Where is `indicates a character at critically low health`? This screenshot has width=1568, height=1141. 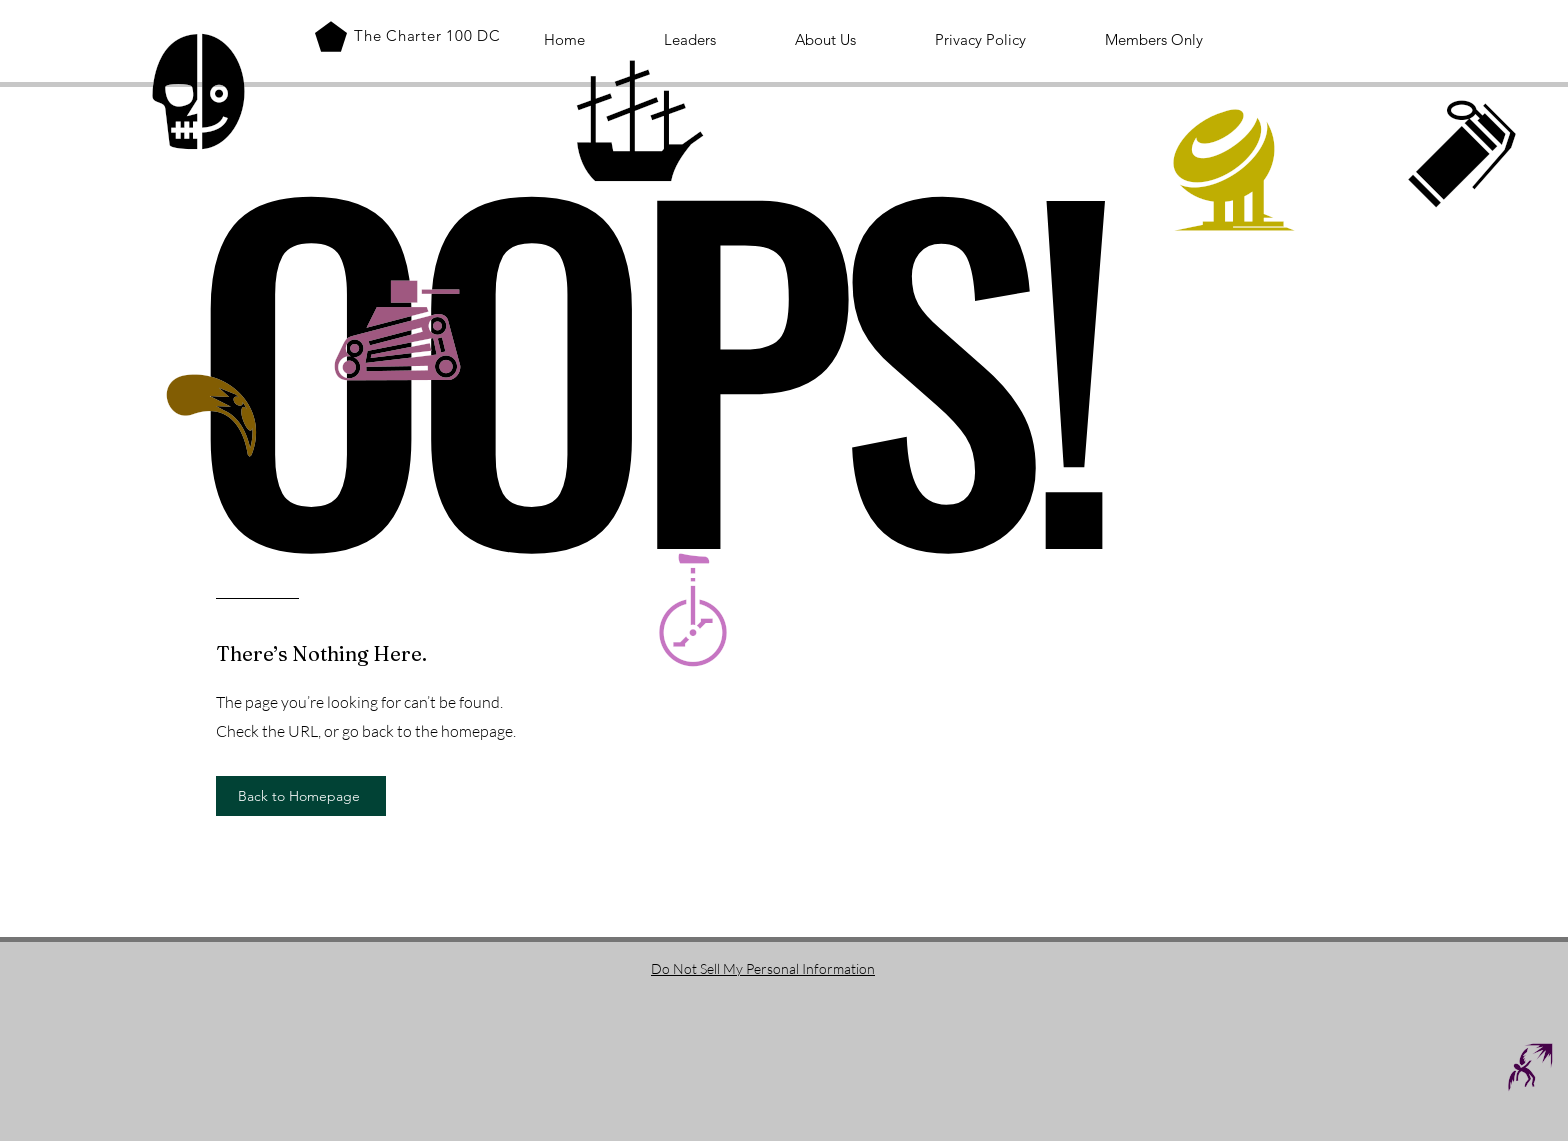
indicates a character at critically low health is located at coordinates (199, 91).